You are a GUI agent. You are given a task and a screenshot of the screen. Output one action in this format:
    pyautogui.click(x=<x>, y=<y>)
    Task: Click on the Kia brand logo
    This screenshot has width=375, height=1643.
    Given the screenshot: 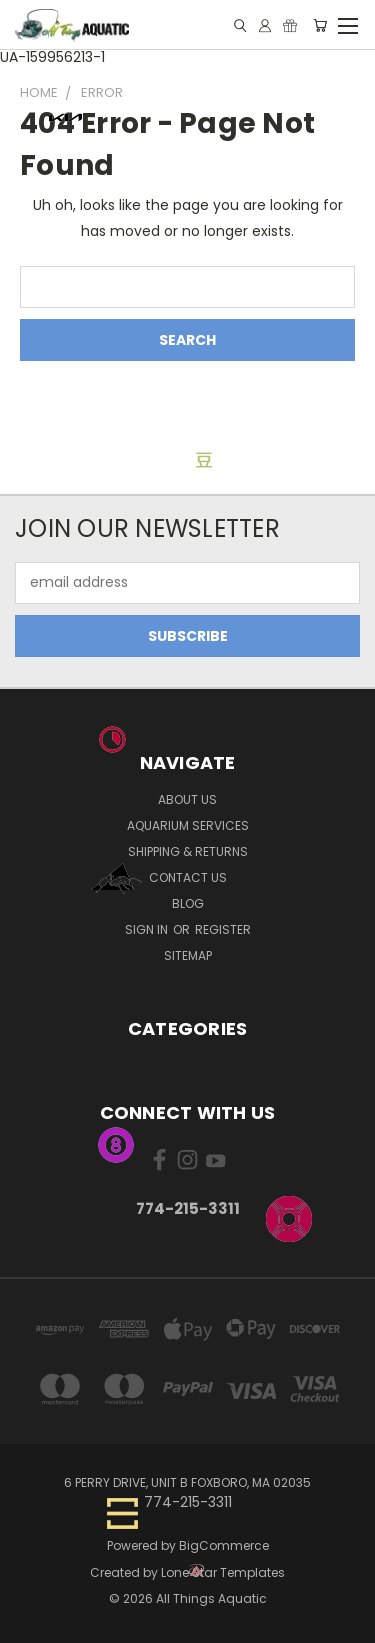 What is the action you would take?
    pyautogui.click(x=65, y=117)
    